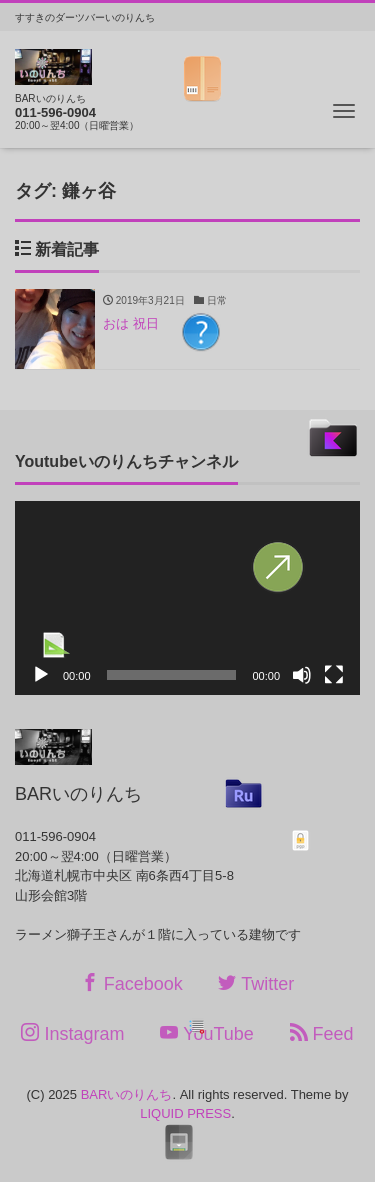 Image resolution: width=375 pixels, height=1182 pixels. What do you see at coordinates (196, 1026) in the screenshot?
I see `remove an item from the list` at bounding box center [196, 1026].